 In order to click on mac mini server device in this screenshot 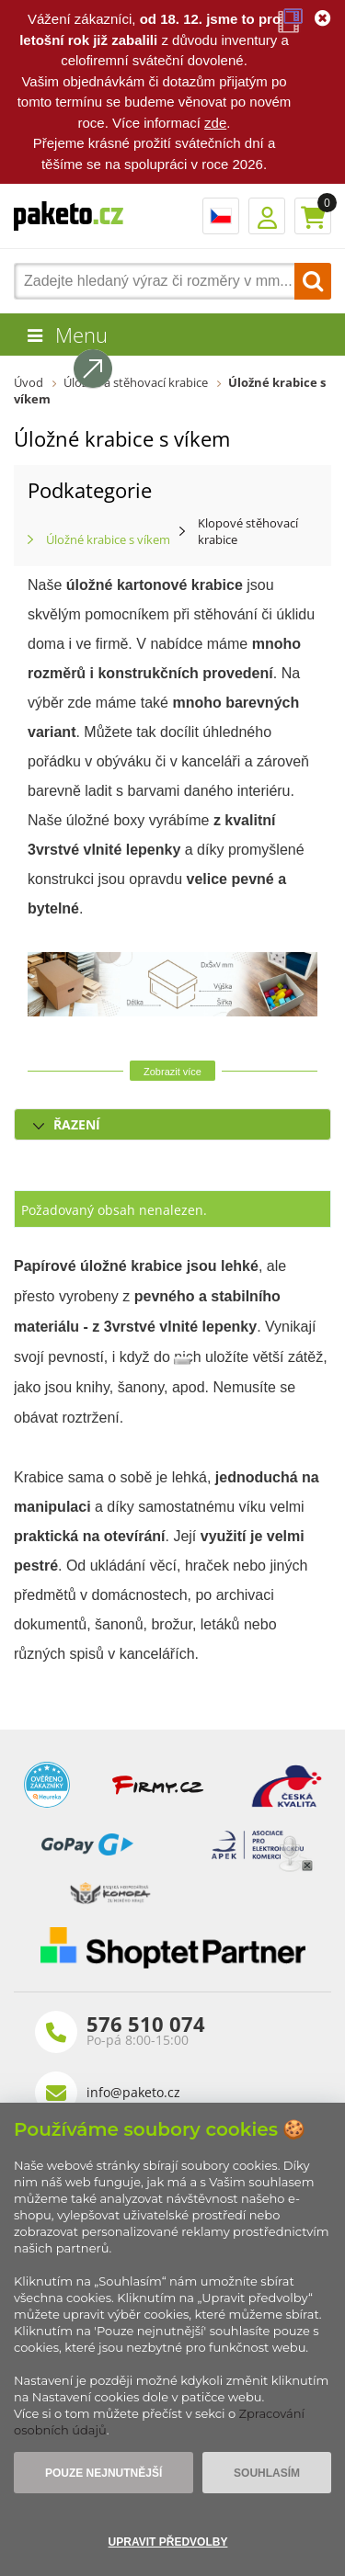, I will do `click(182, 1359)`.